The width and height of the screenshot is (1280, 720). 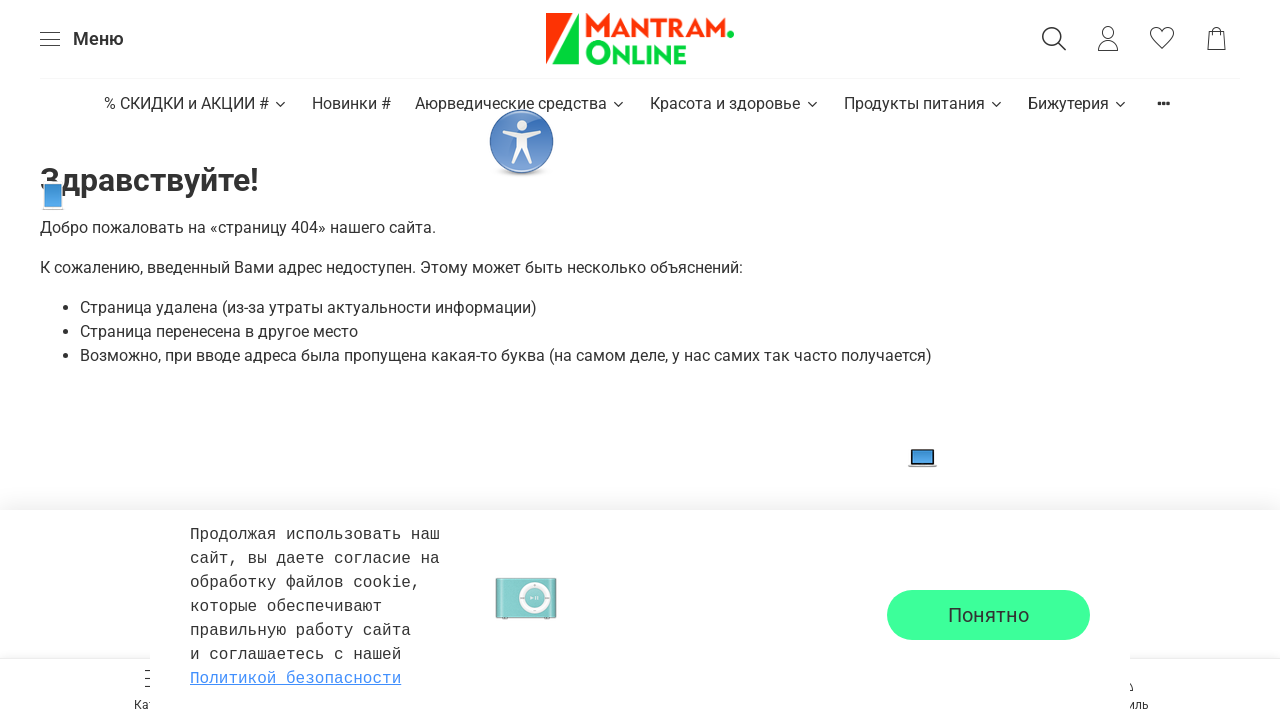 What do you see at coordinates (53, 193) in the screenshot?
I see `iPad mini device with cellular connectivity` at bounding box center [53, 193].